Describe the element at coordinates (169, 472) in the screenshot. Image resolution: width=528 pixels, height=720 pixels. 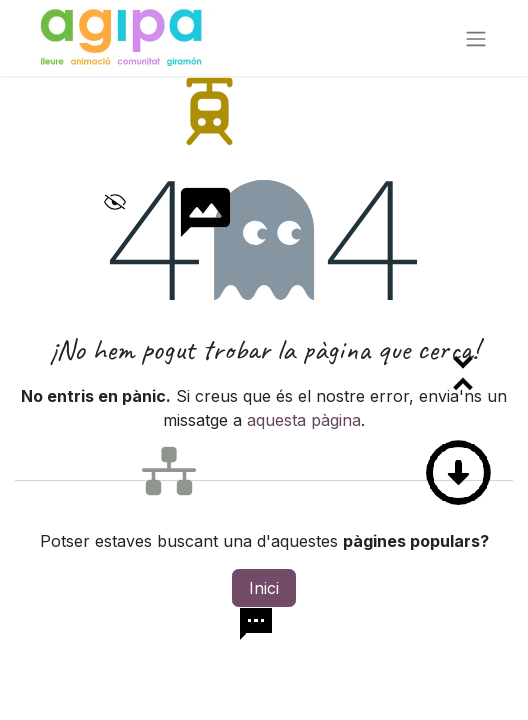
I see `view network connections` at that location.